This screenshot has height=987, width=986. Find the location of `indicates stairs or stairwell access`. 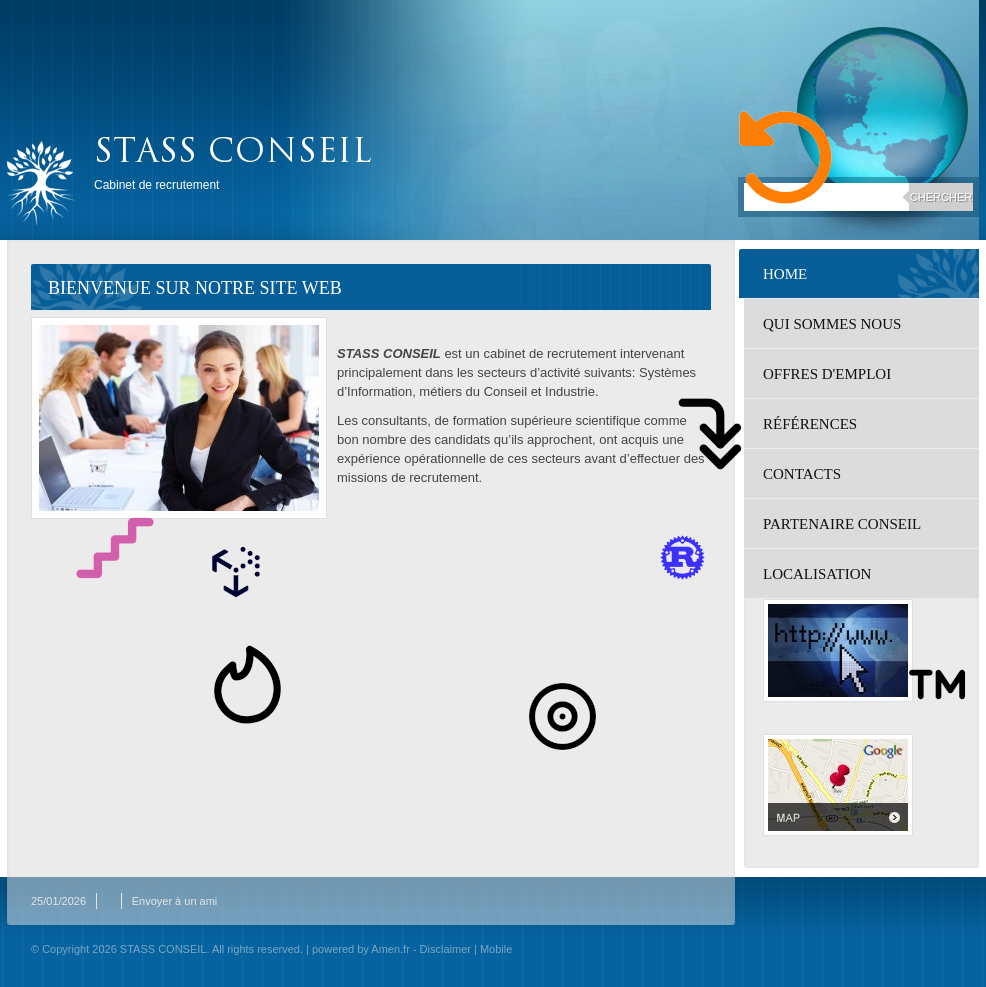

indicates stairs or stairwell access is located at coordinates (115, 548).